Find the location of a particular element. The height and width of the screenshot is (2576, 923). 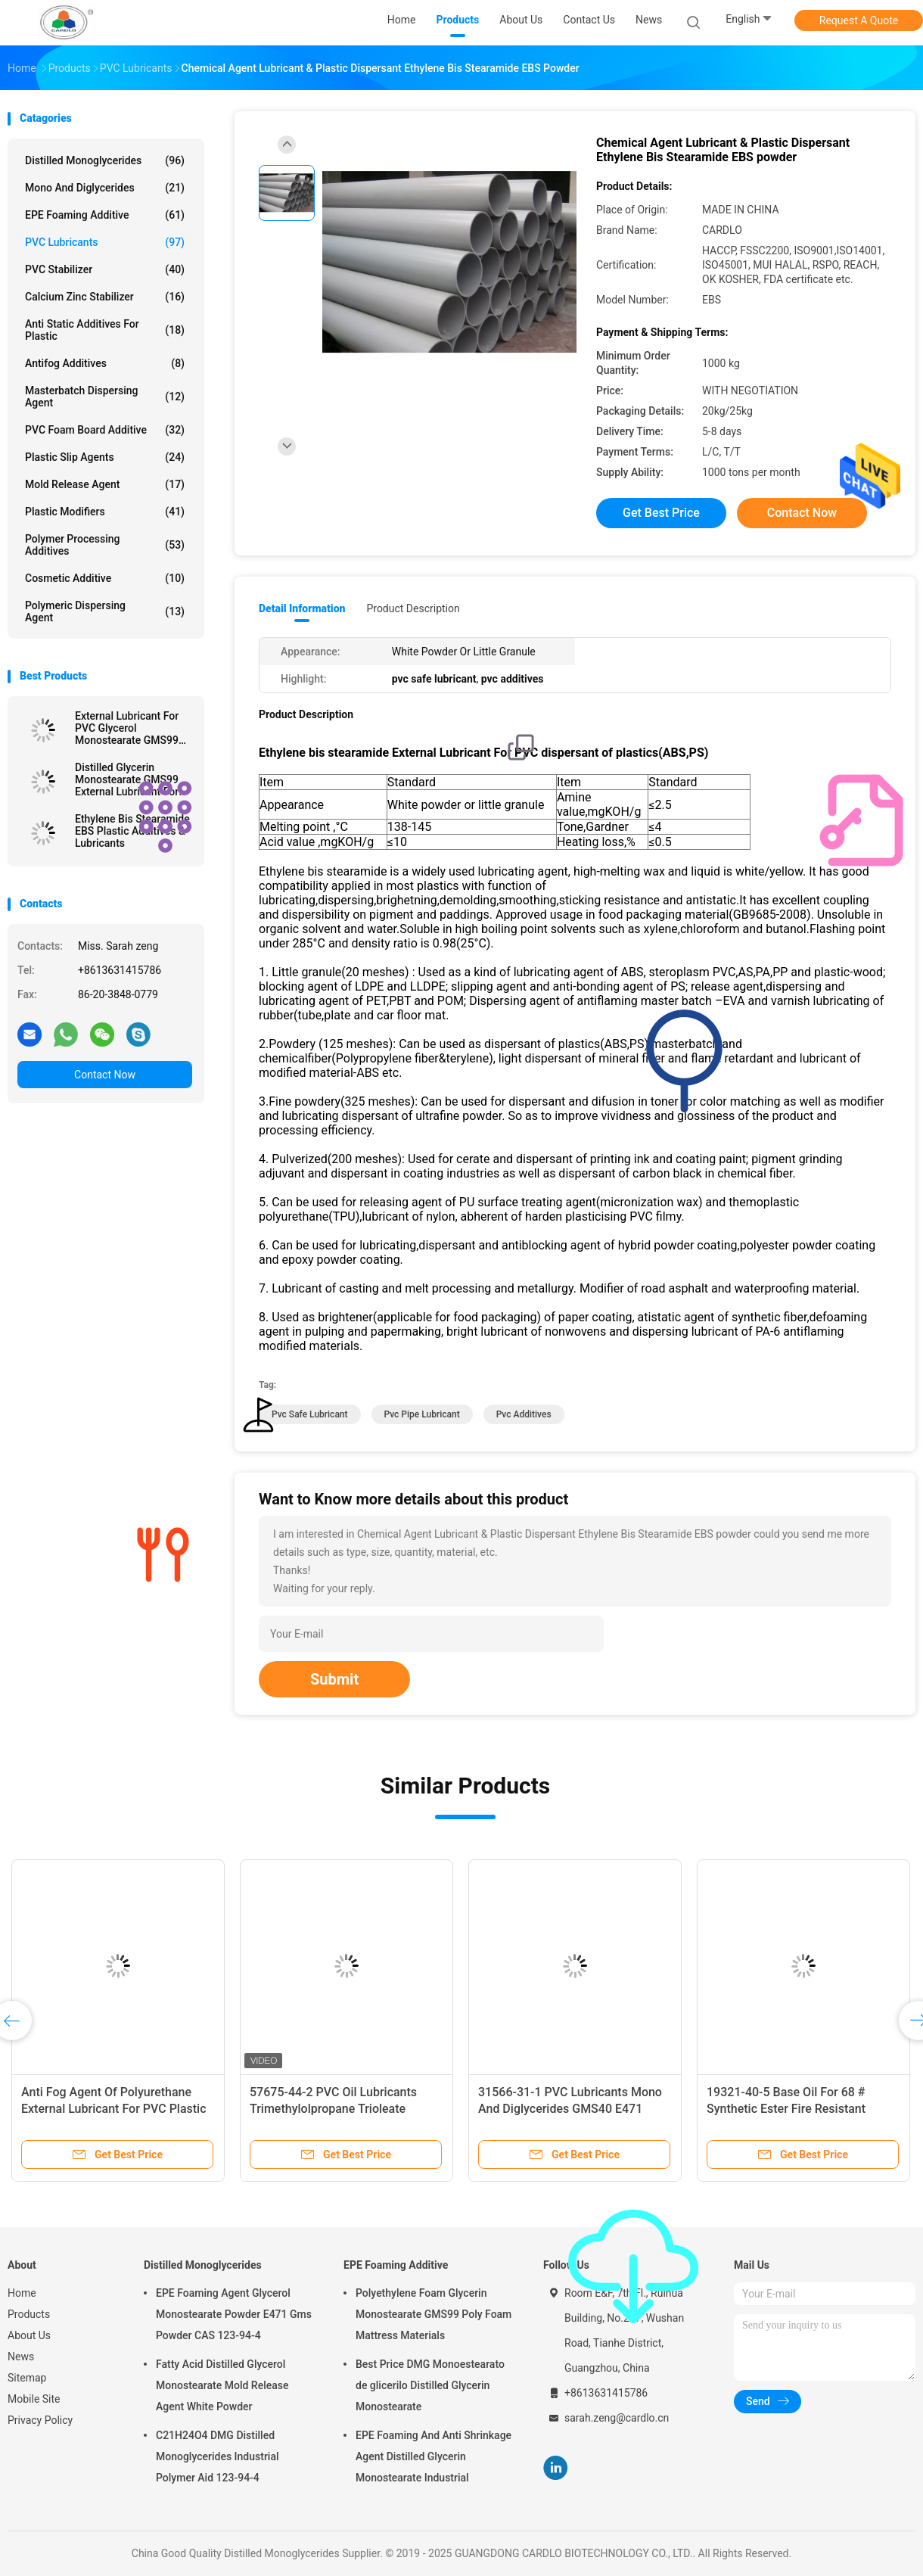

open the phone dialer is located at coordinates (165, 817).